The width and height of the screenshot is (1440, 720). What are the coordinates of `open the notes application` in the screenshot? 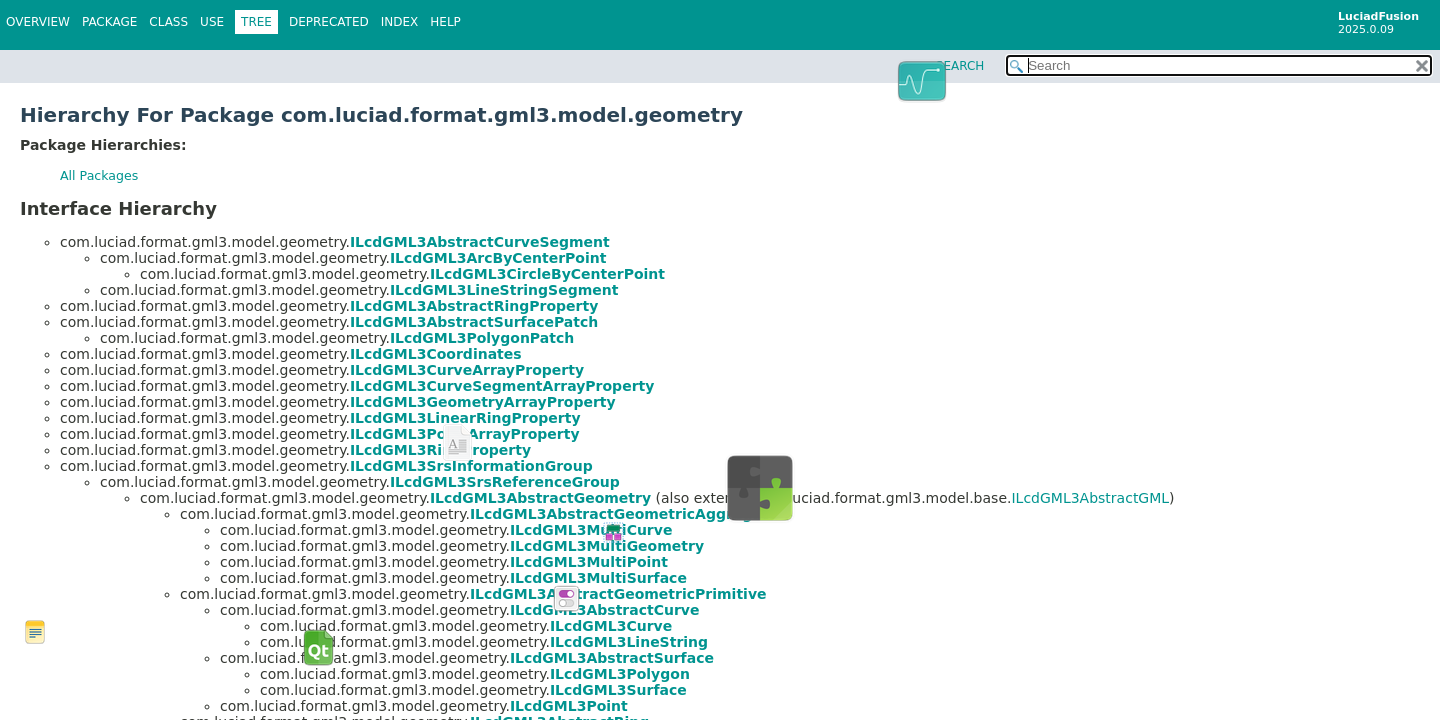 It's located at (35, 632).